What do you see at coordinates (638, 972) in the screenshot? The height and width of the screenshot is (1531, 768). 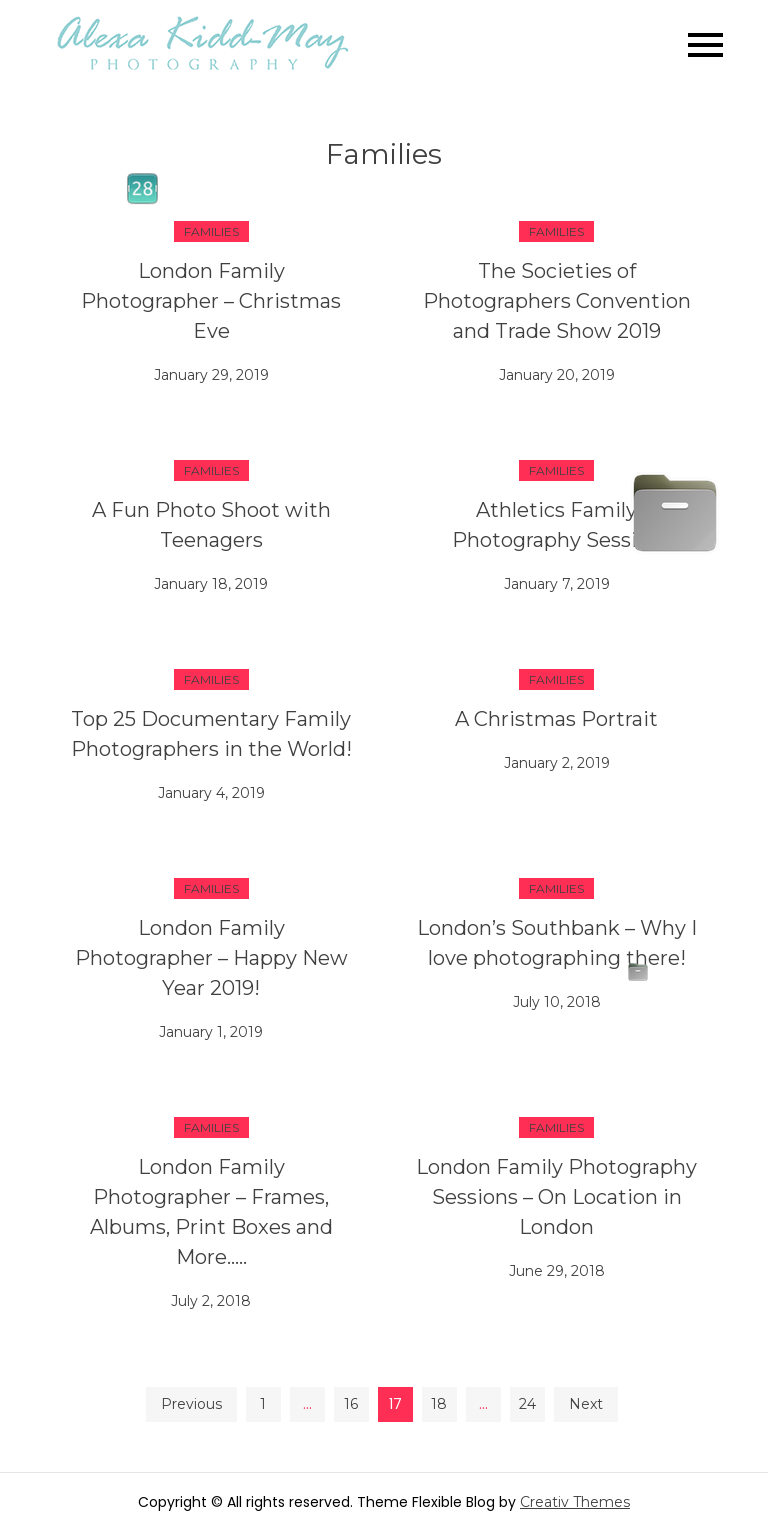 I see `open the file manager` at bounding box center [638, 972].